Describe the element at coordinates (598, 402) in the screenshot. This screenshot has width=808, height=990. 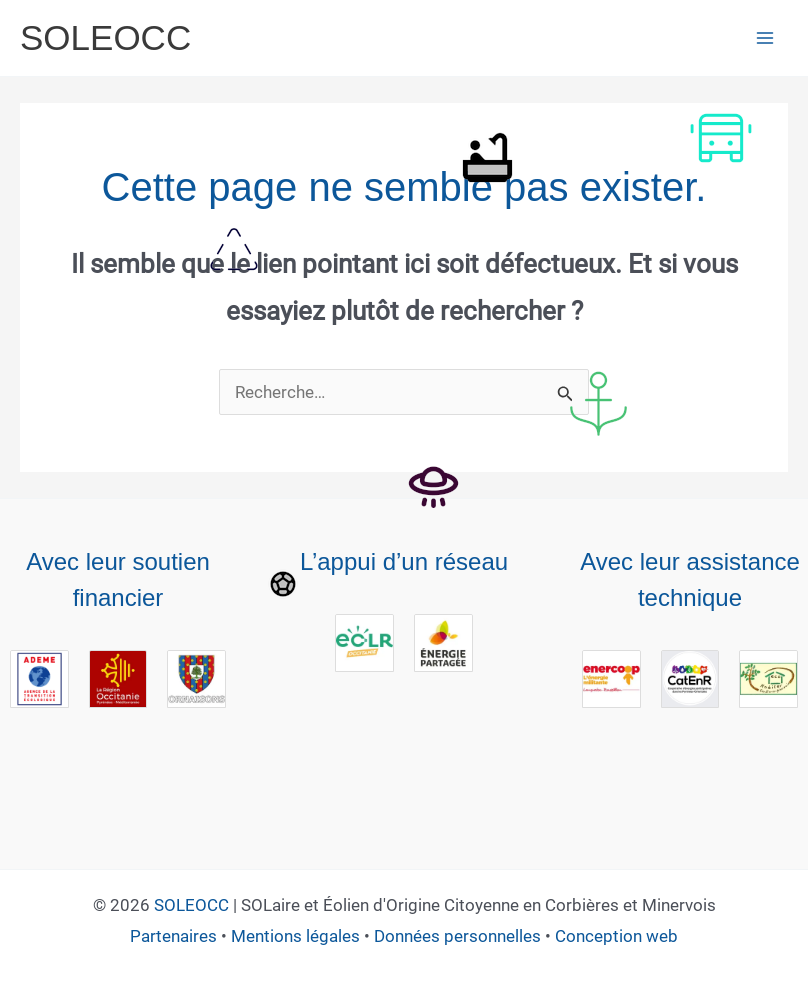
I see `anchor link to a specific section on the page` at that location.